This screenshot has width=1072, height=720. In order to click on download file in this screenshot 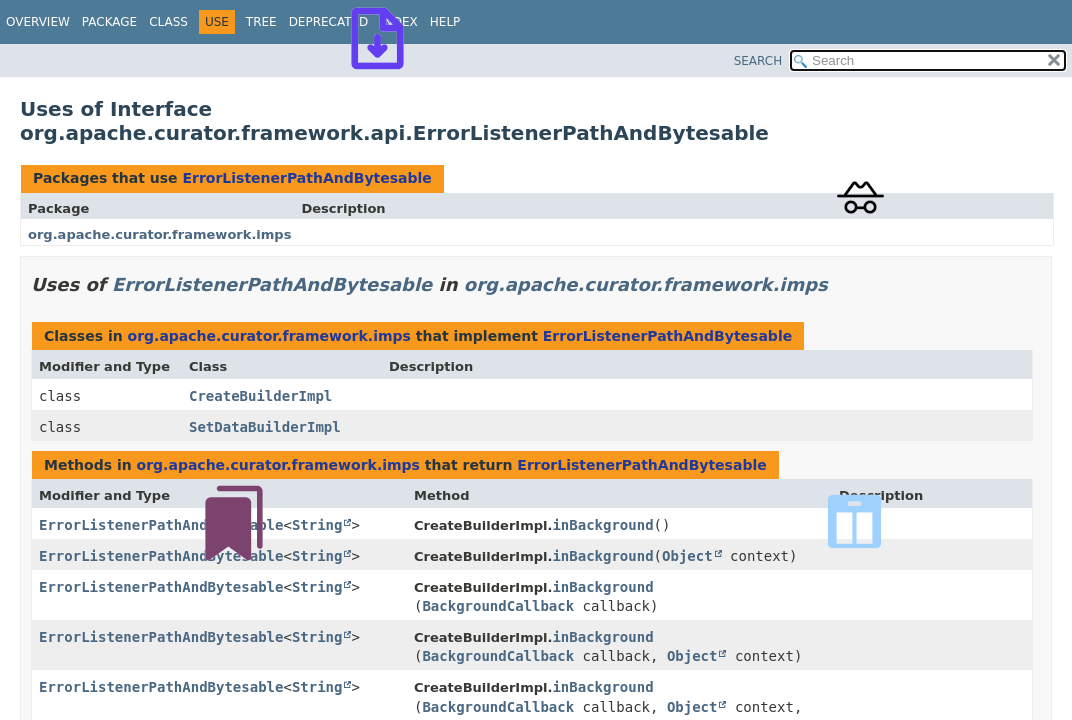, I will do `click(377, 38)`.